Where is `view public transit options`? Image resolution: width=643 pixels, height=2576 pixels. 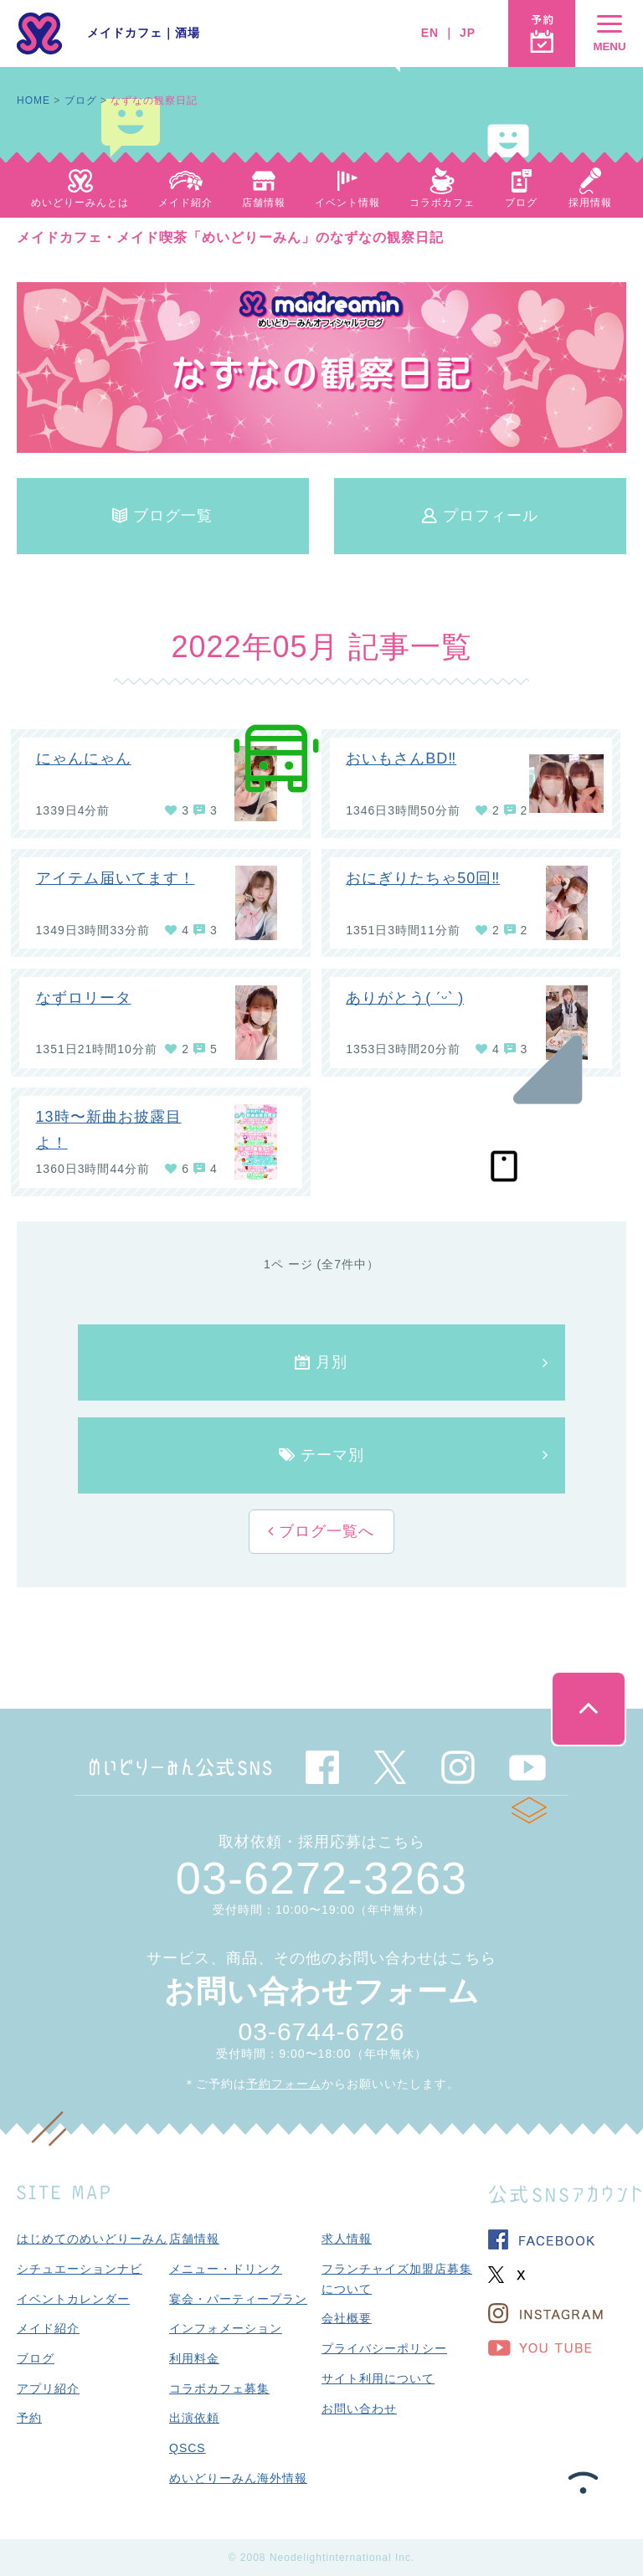 view public transit options is located at coordinates (276, 758).